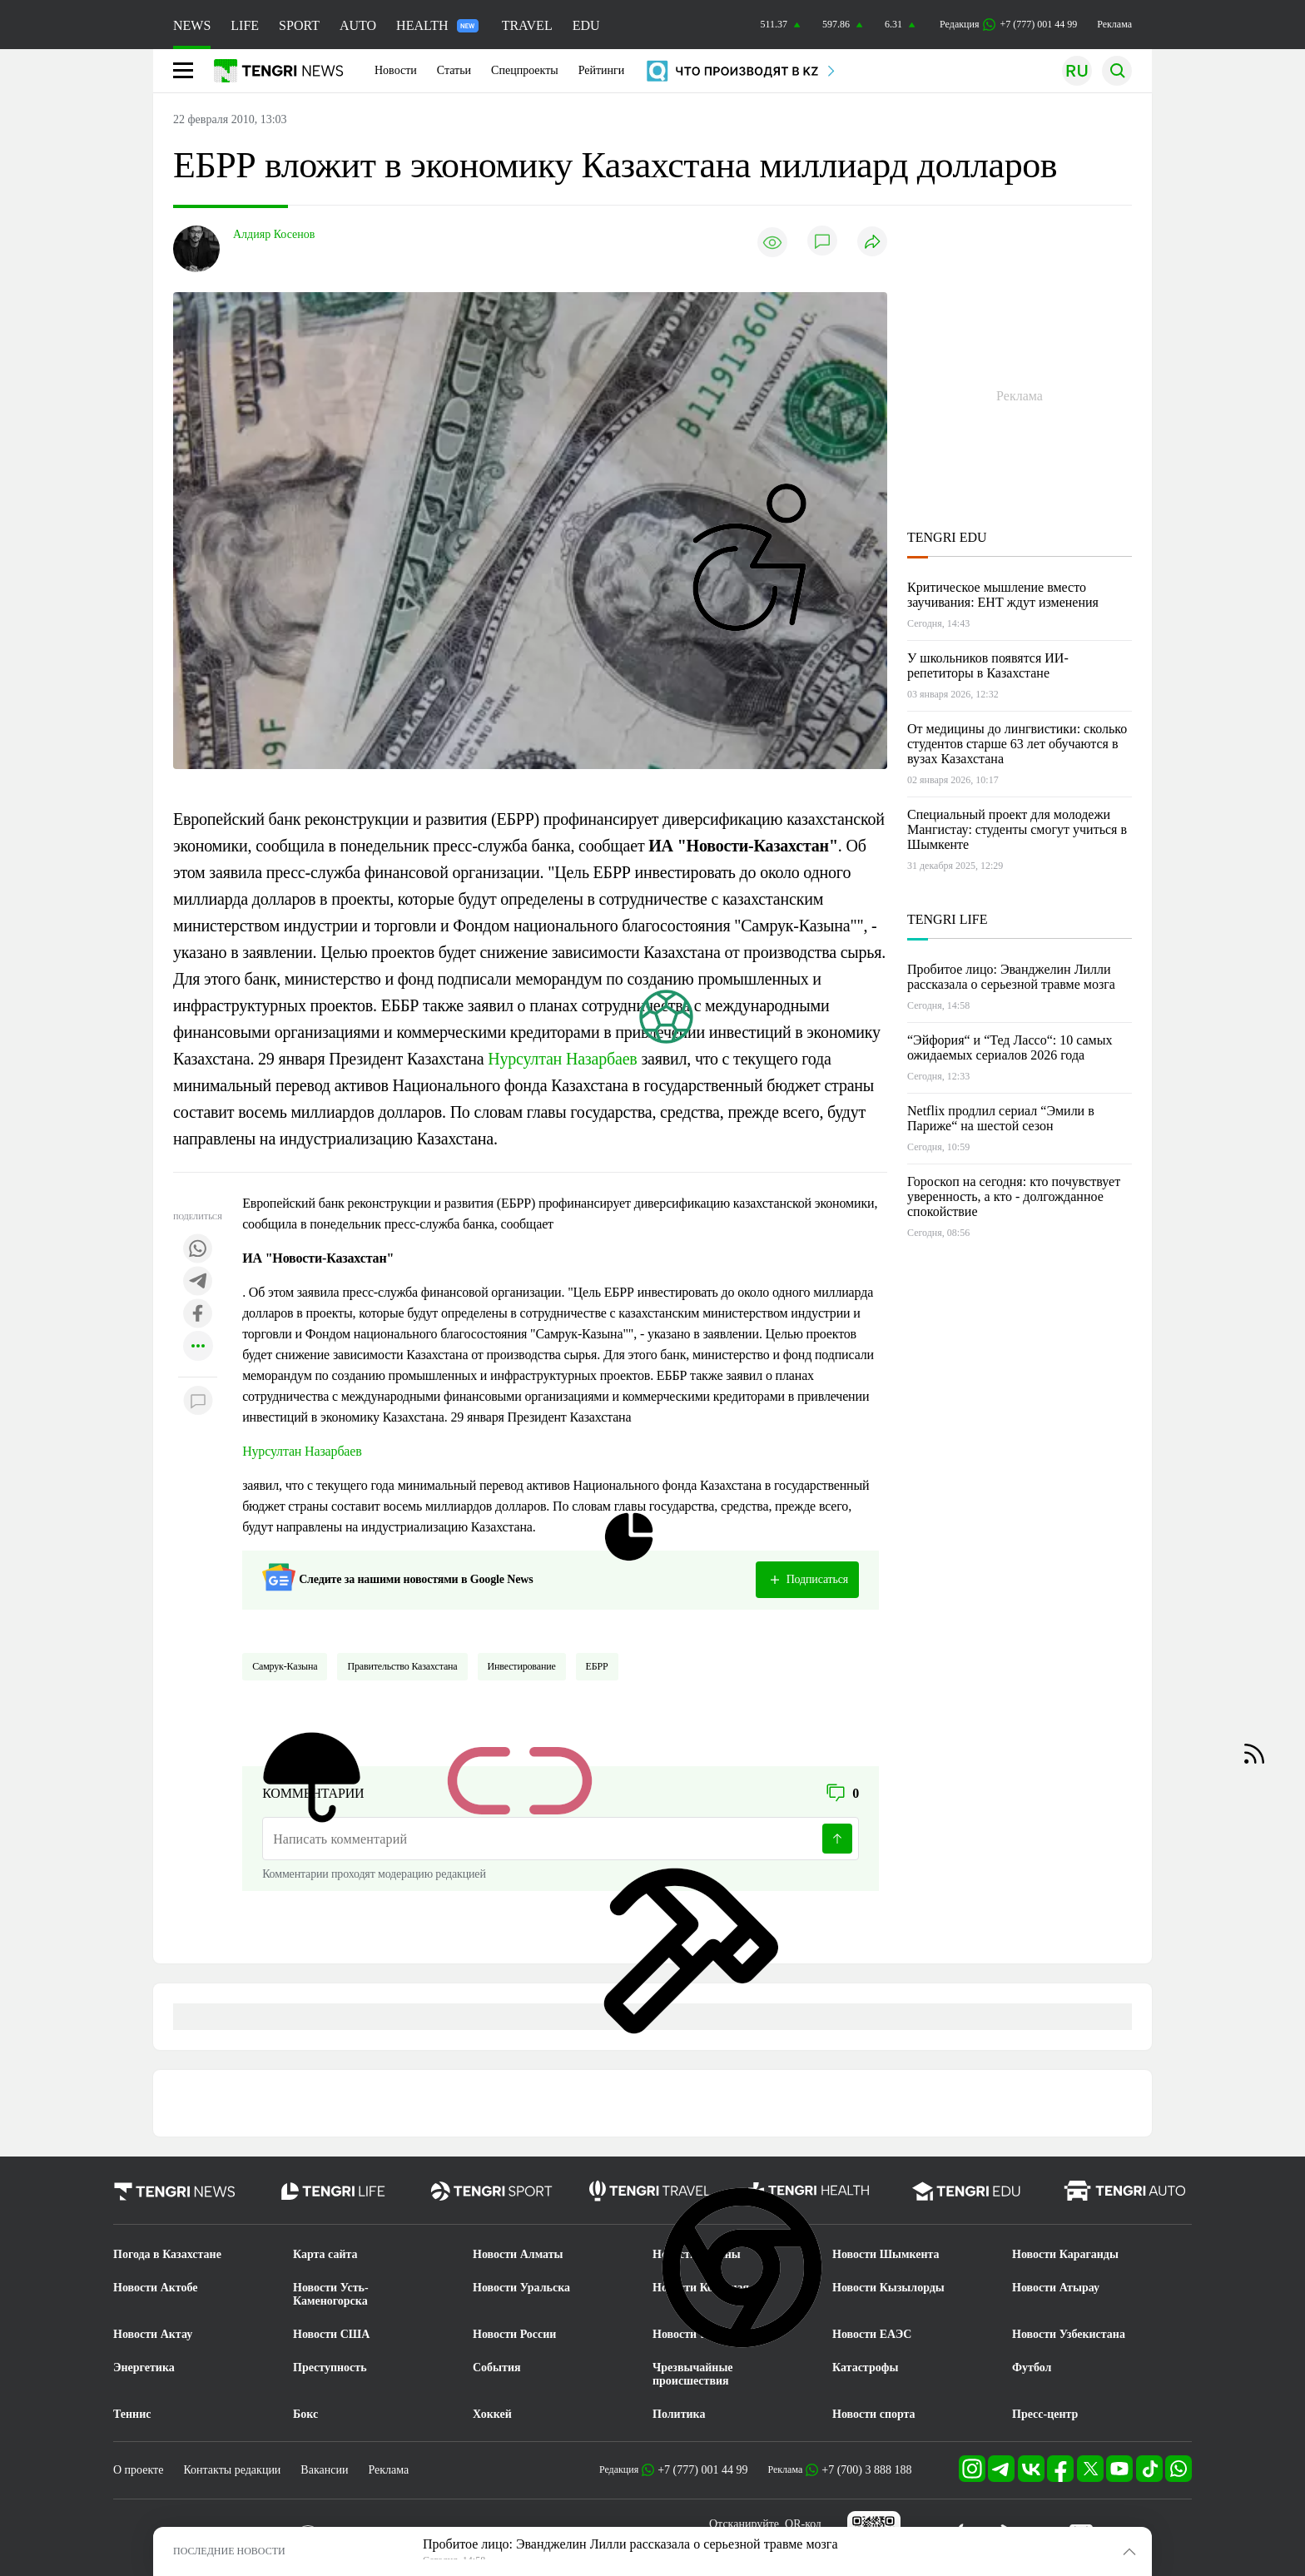  I want to click on access tools or settings, so click(683, 1953).